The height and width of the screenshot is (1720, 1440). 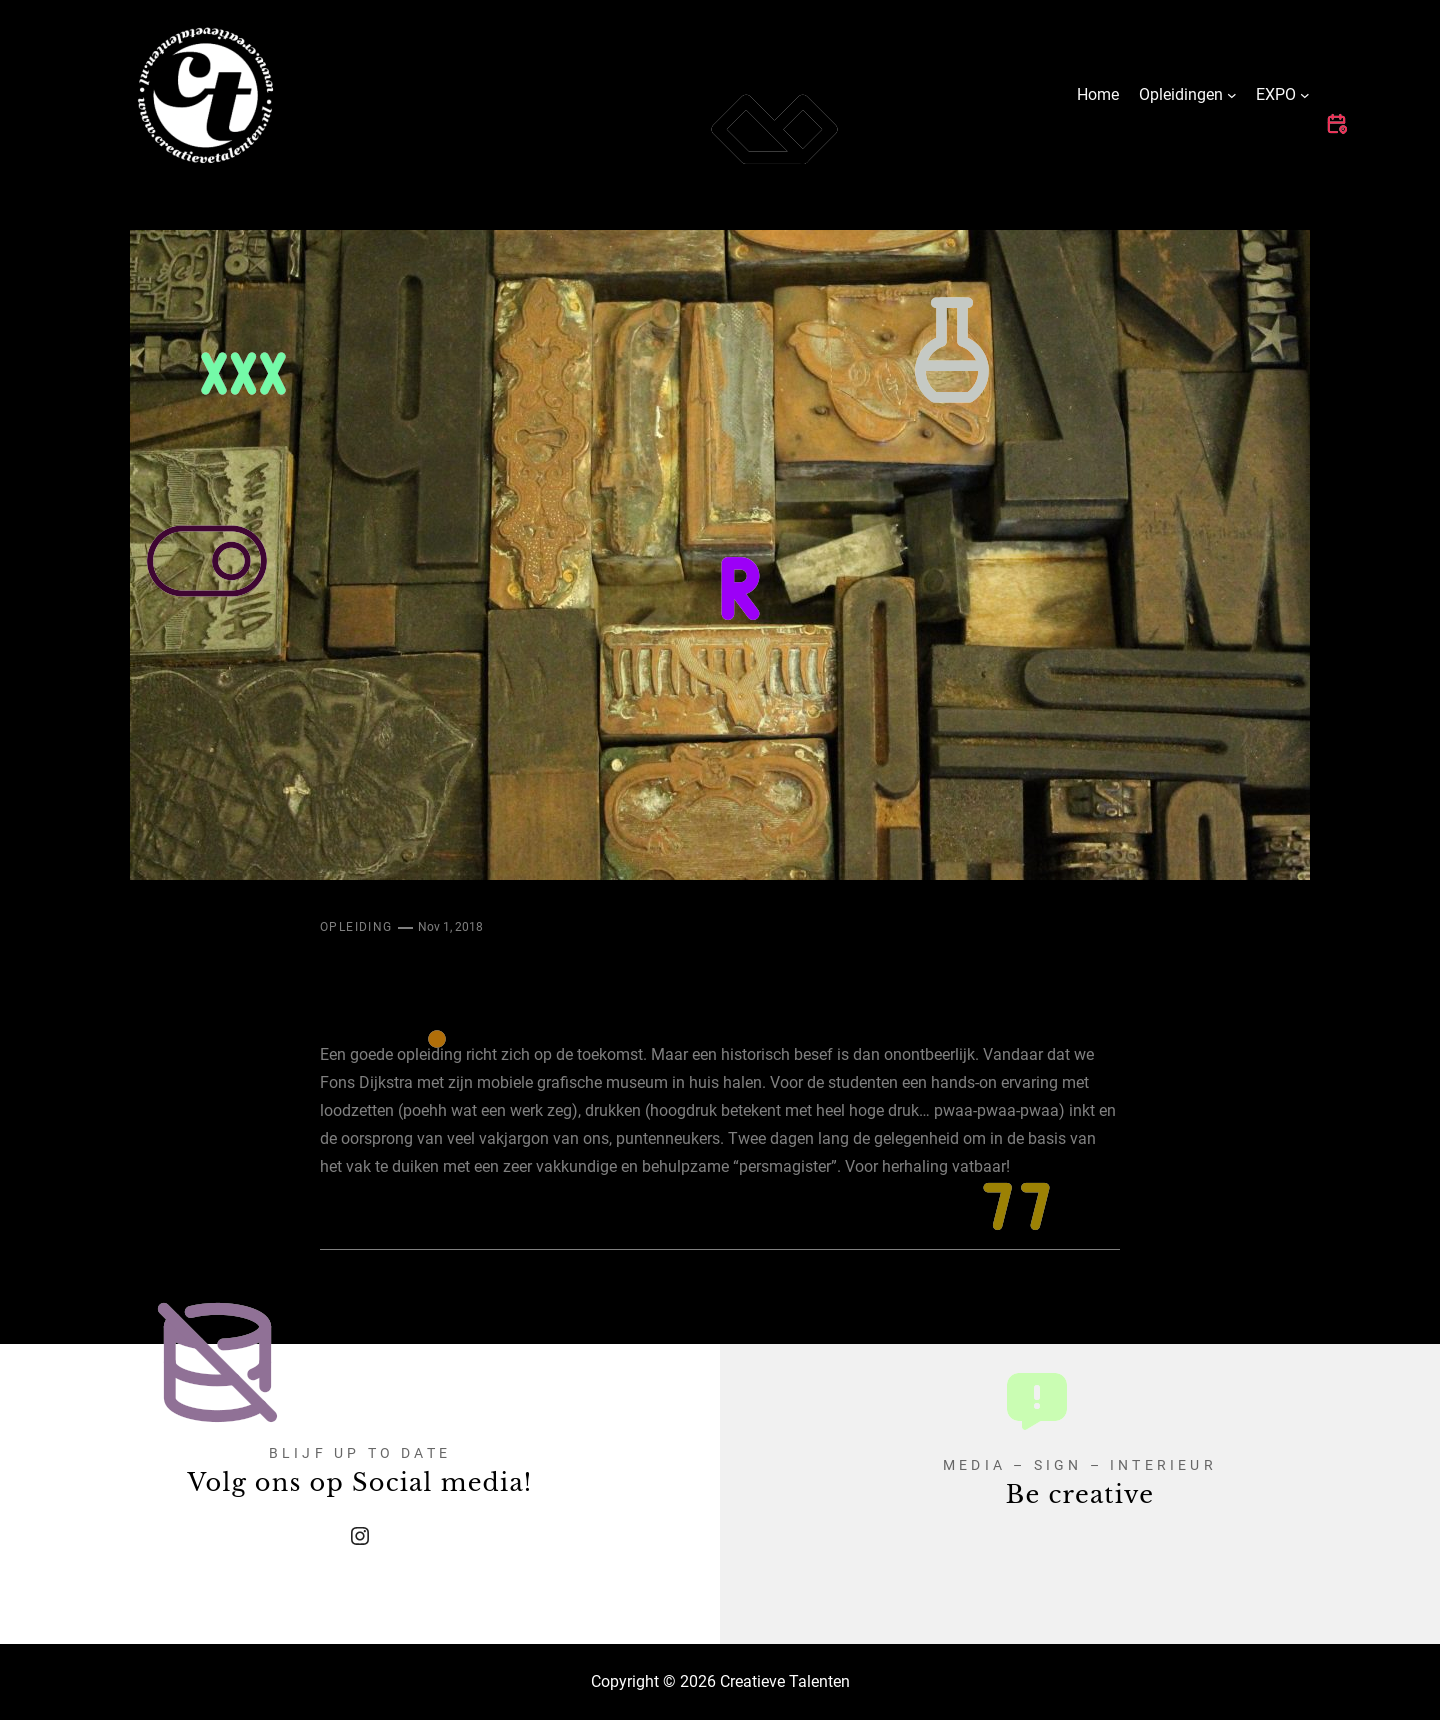 What do you see at coordinates (1016, 1206) in the screenshot?
I see `displays the number 77 as a label or badge` at bounding box center [1016, 1206].